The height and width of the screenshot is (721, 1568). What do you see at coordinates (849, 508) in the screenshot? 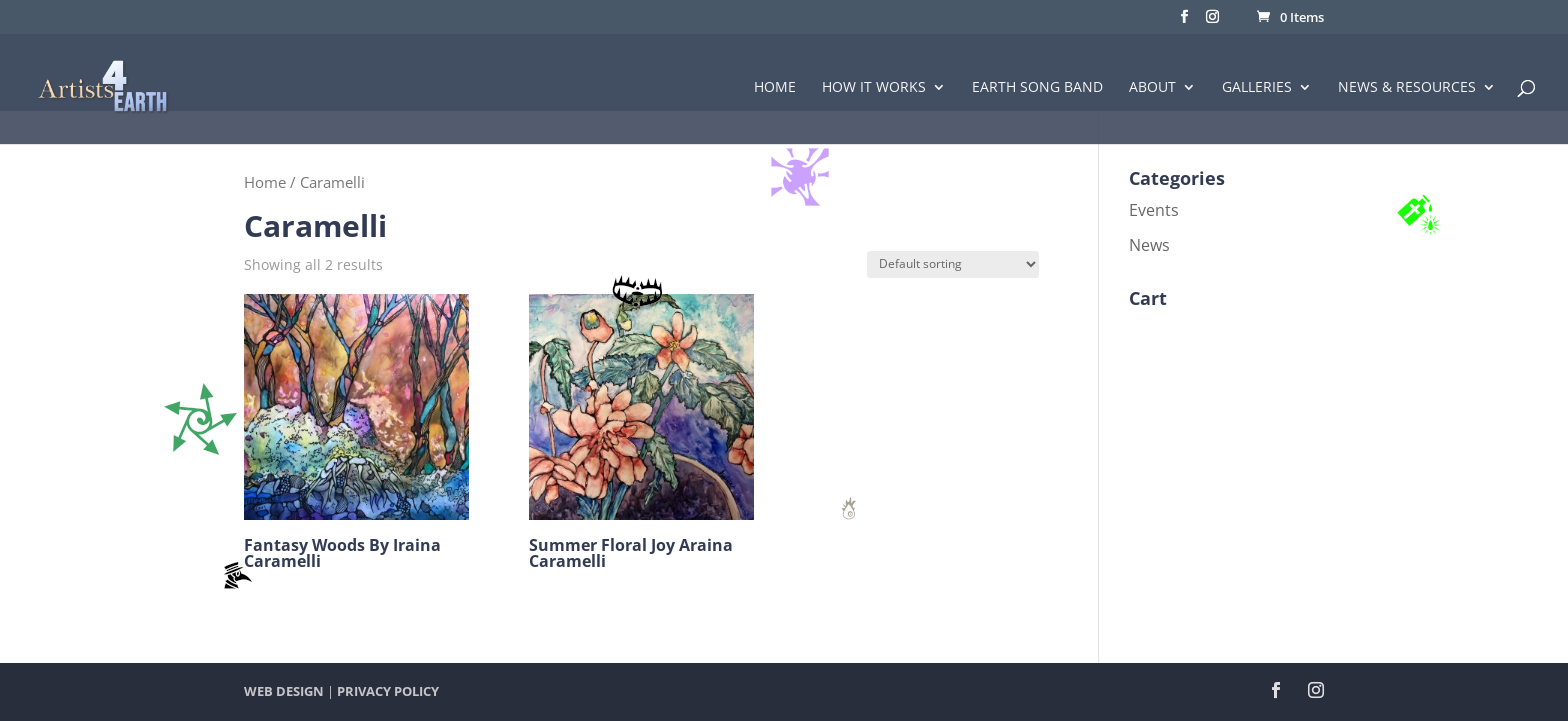
I see `select a spirit or ethereal character class` at bounding box center [849, 508].